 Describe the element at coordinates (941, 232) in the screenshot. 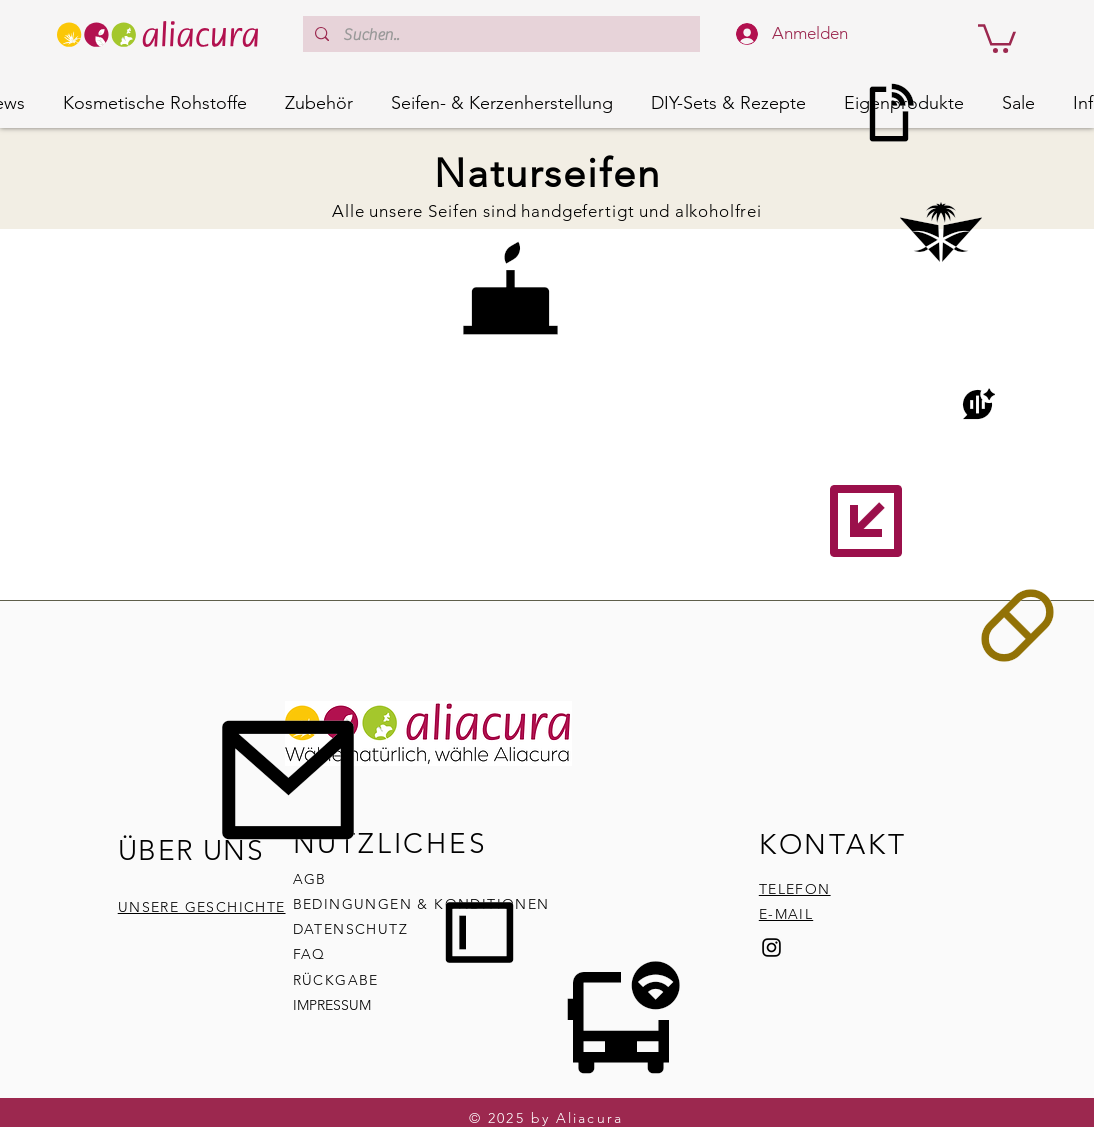

I see `navigate to Saudia Airlines website or app` at that location.